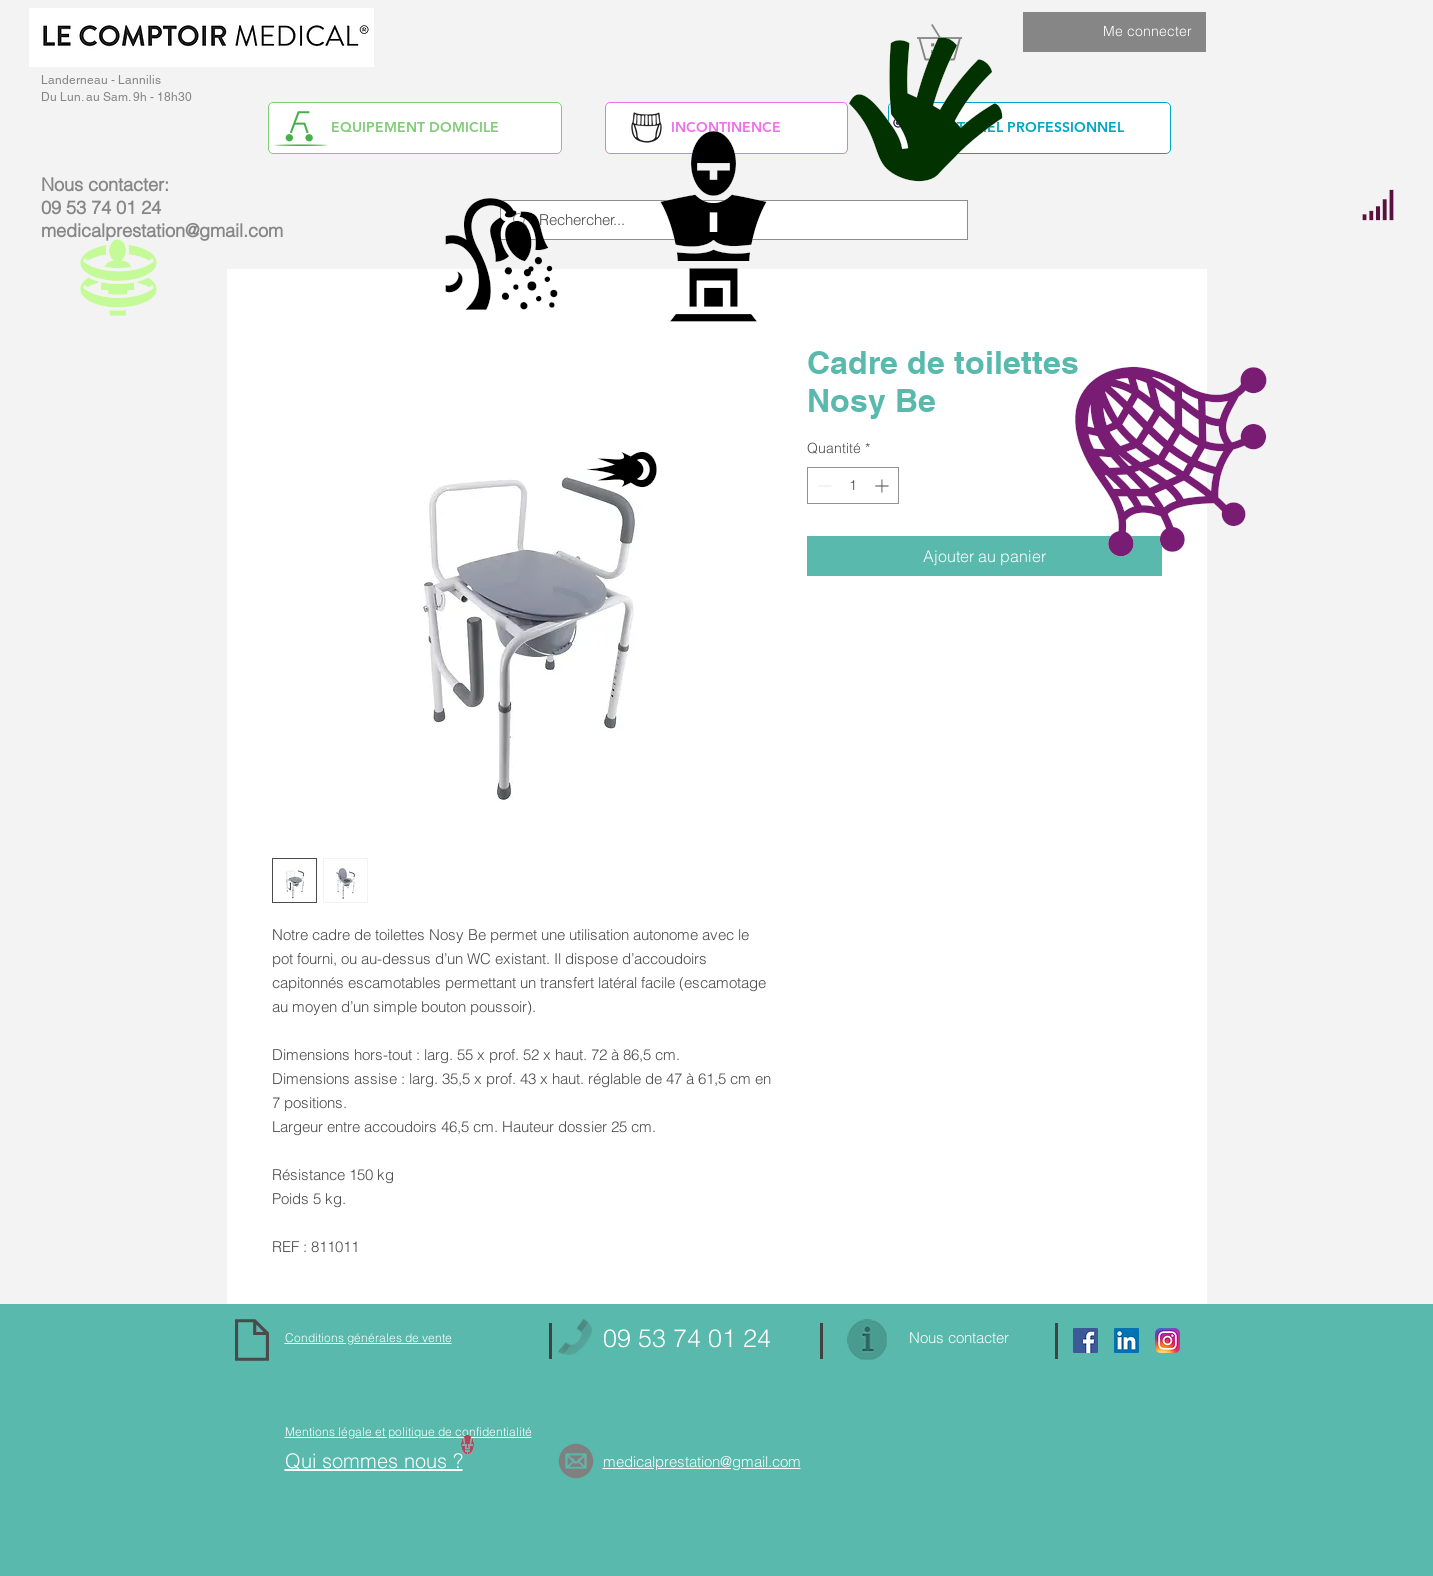 The width and height of the screenshot is (1433, 1576). What do you see at coordinates (713, 225) in the screenshot?
I see `view museum or gallery collection` at bounding box center [713, 225].